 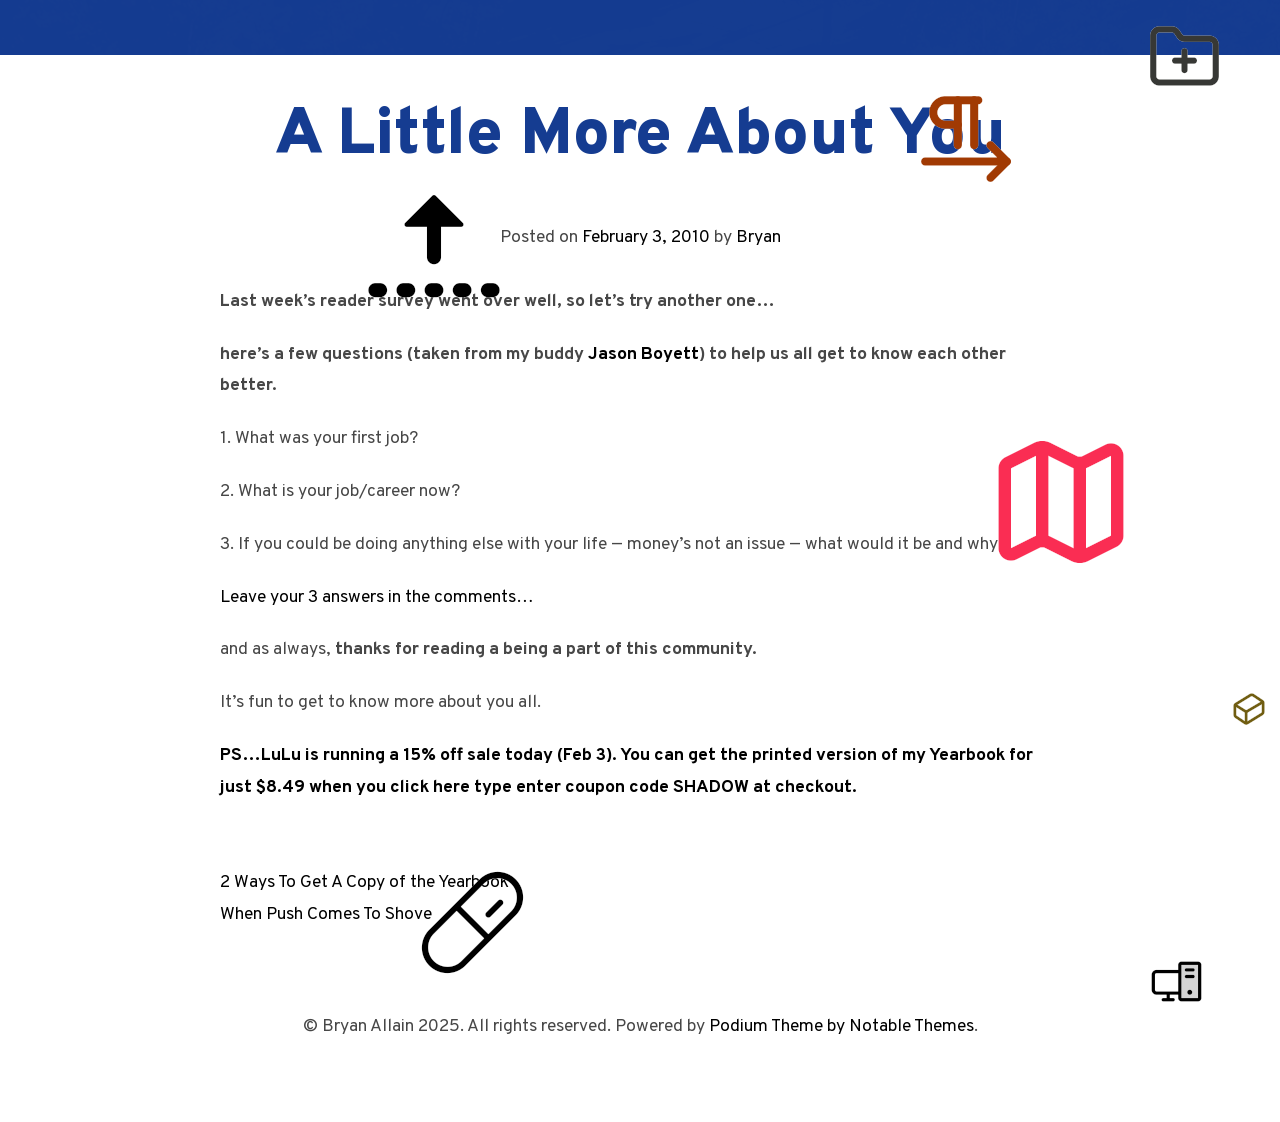 I want to click on move paragraph to the right, so click(x=966, y=137).